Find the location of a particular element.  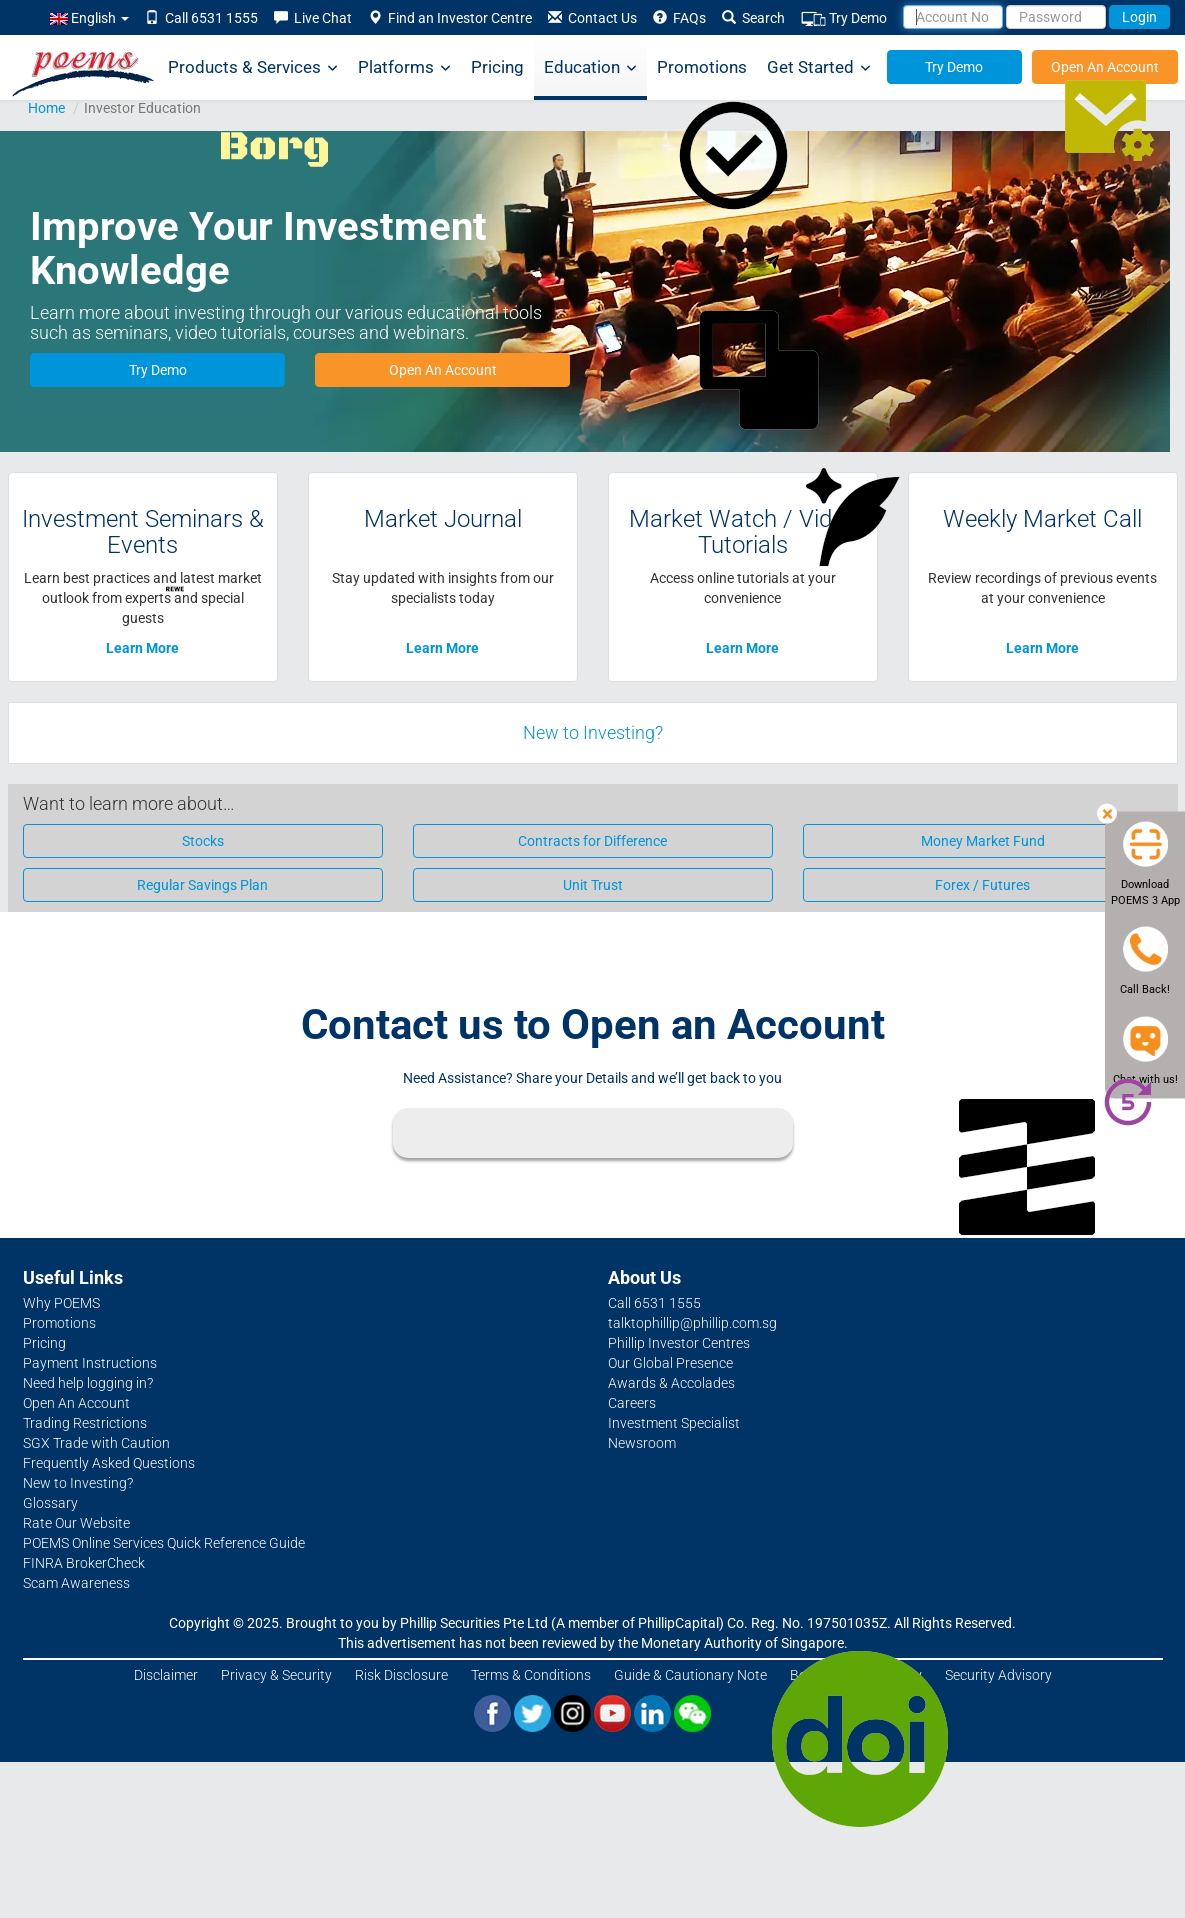

access email settings is located at coordinates (1105, 116).